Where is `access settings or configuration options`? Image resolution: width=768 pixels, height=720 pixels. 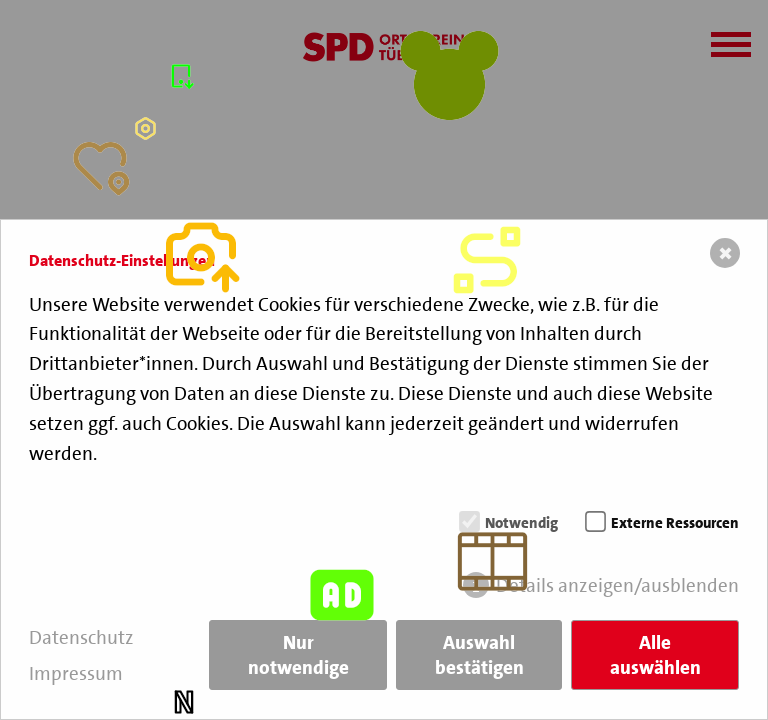
access settings or configuration options is located at coordinates (145, 128).